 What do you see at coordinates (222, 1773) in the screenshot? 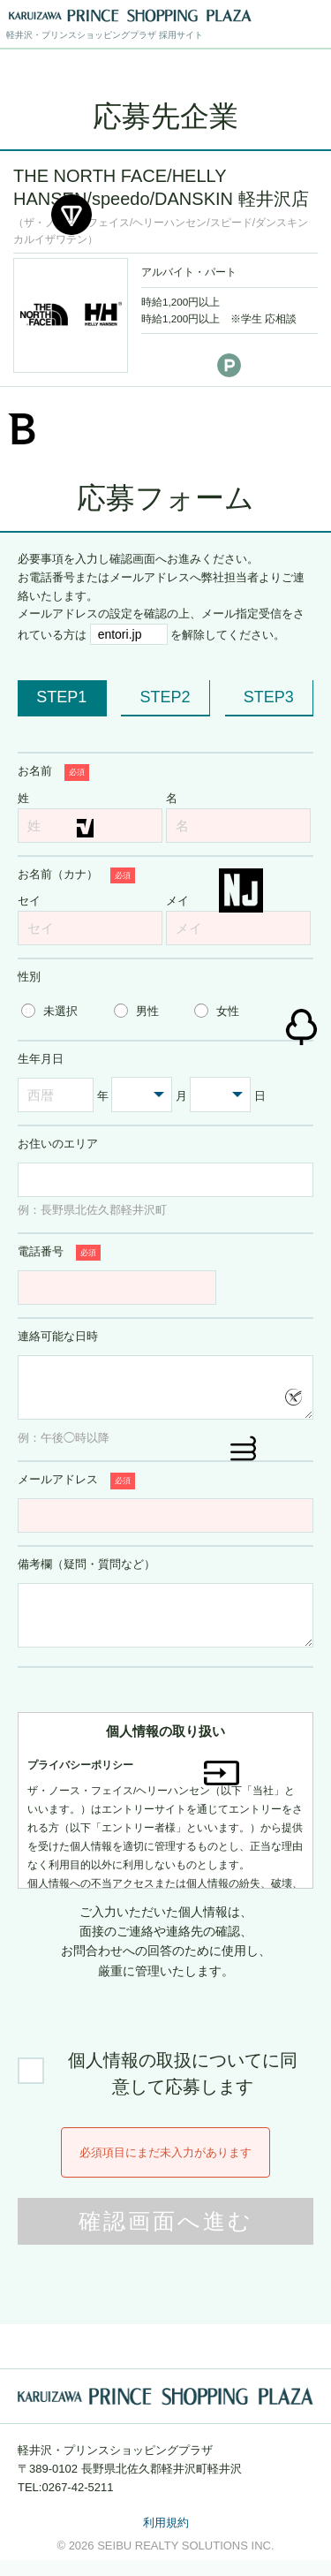
I see `typer app logo` at bounding box center [222, 1773].